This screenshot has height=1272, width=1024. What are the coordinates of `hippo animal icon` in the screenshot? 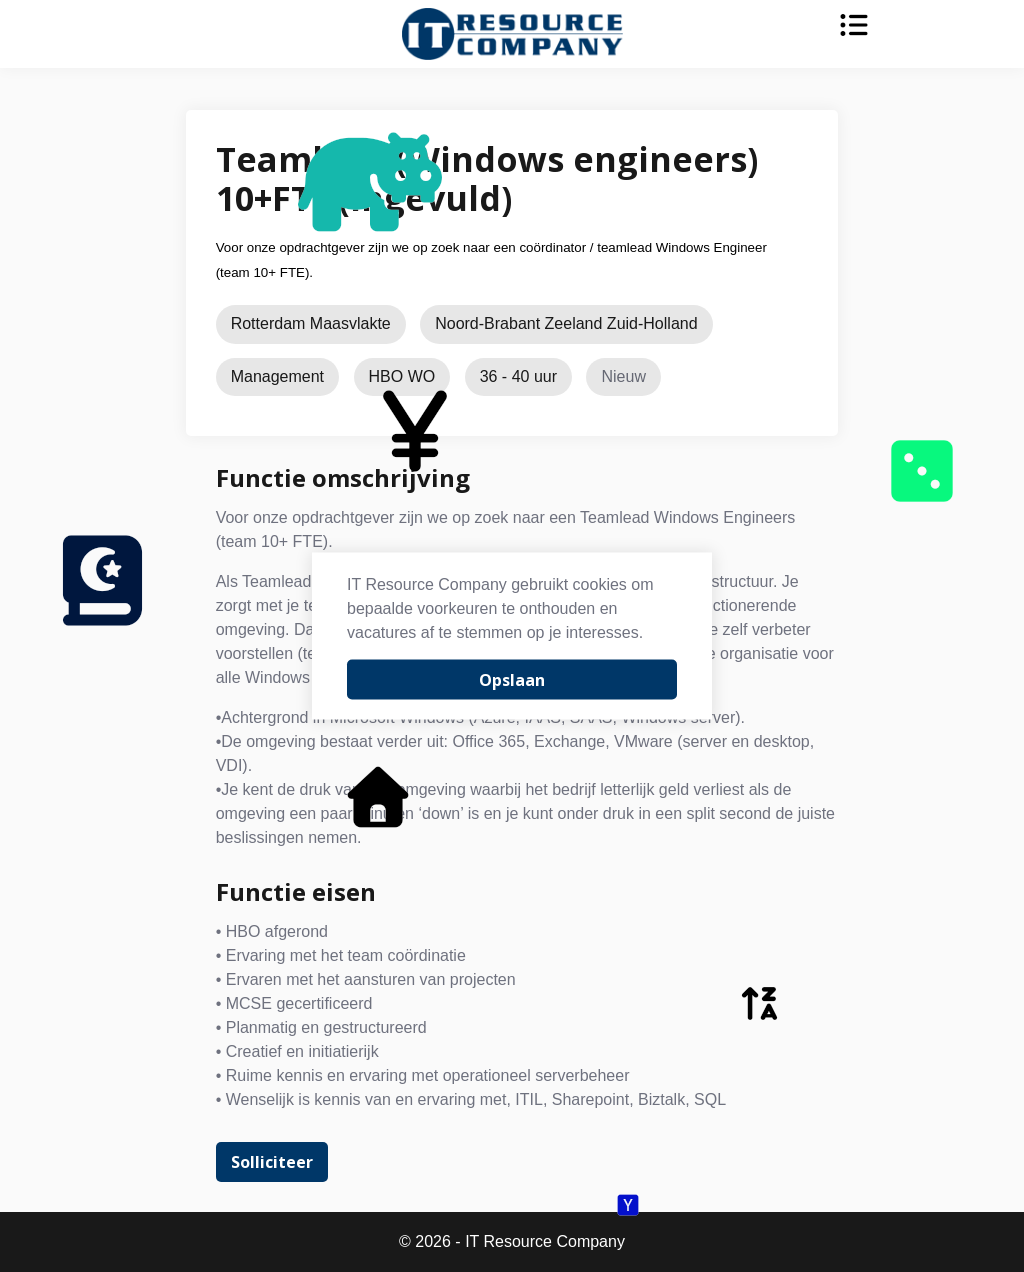 It's located at (370, 181).